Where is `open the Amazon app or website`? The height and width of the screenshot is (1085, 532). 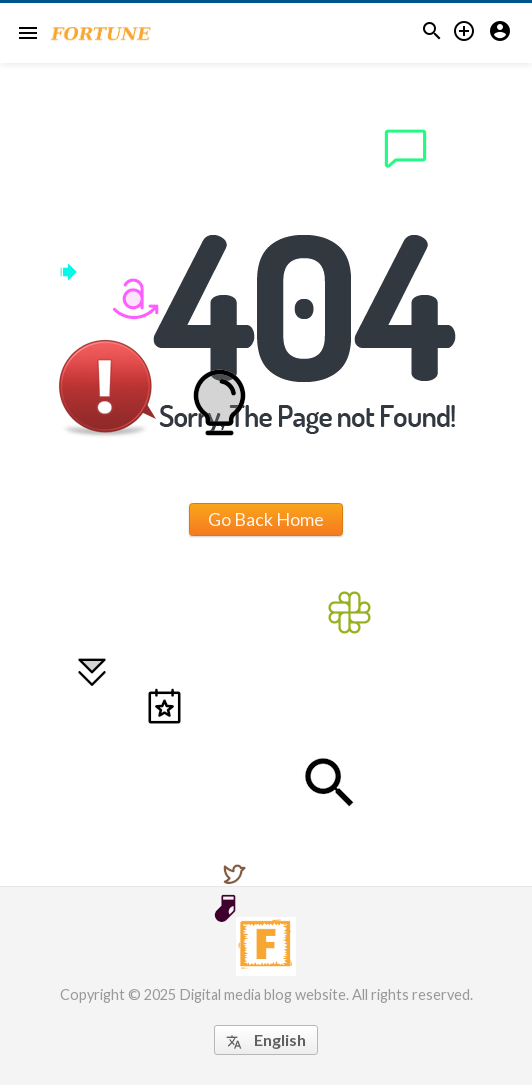 open the Amazon app or website is located at coordinates (134, 298).